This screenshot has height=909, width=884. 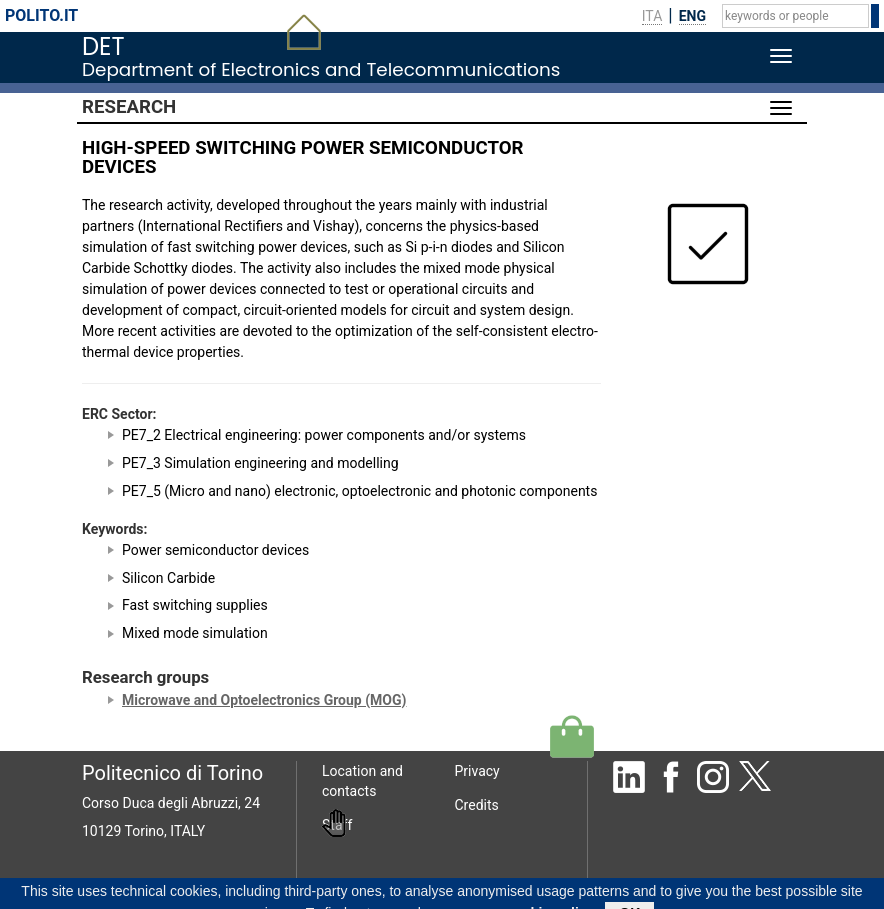 I want to click on mark task as complete, so click(x=708, y=244).